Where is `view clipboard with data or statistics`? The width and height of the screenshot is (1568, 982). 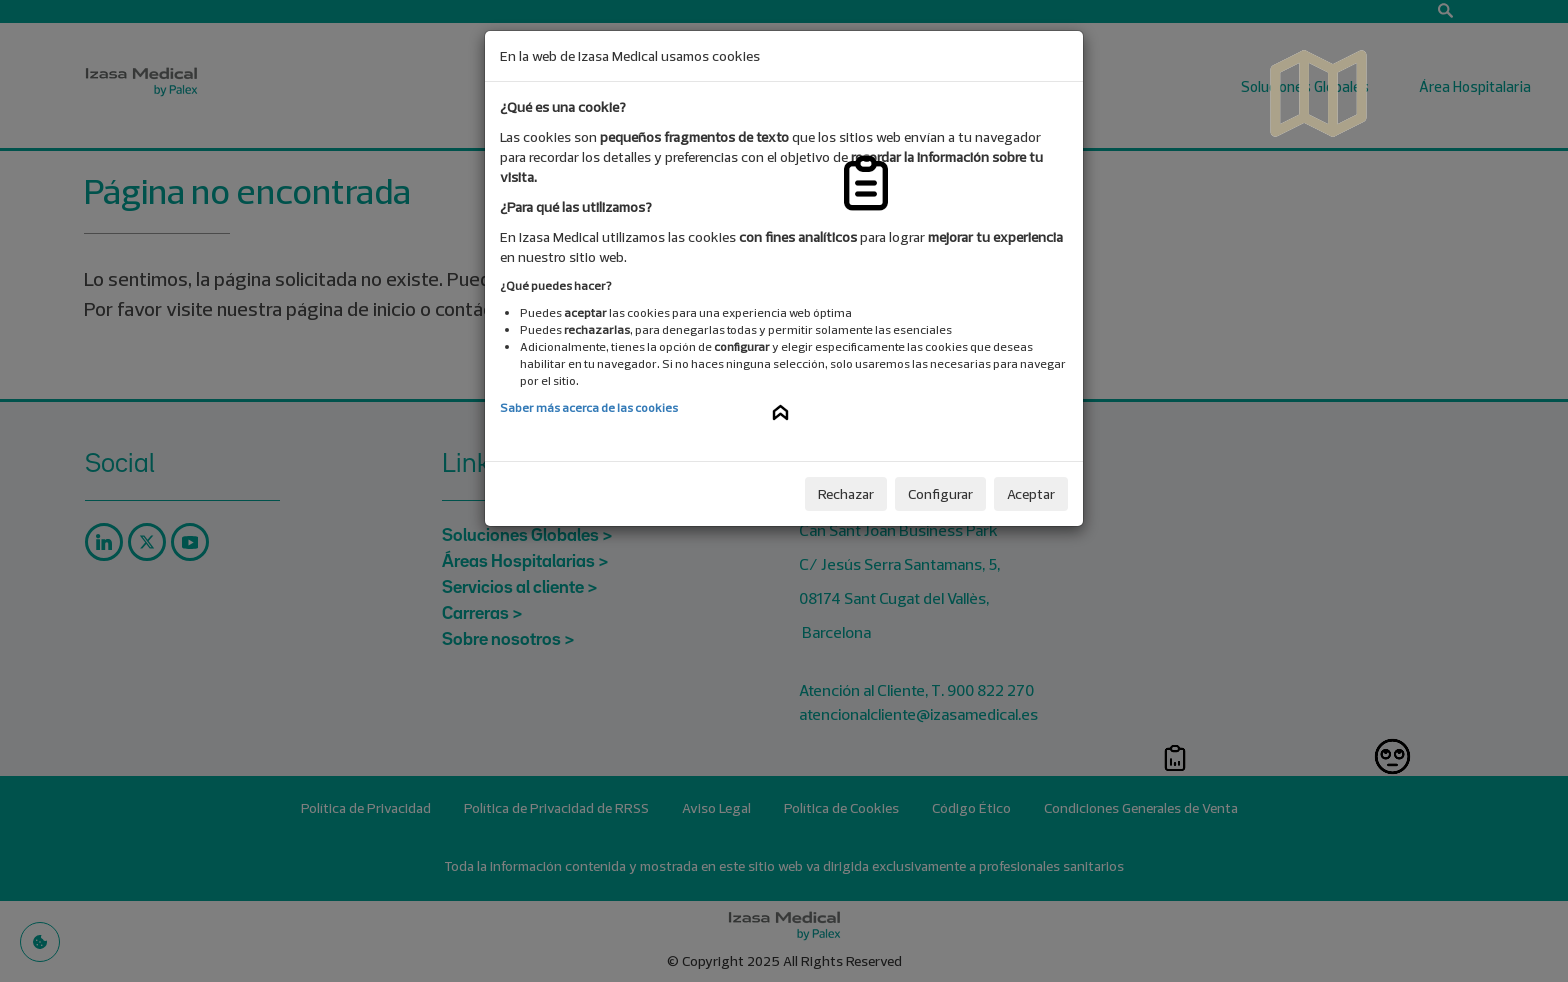 view clipboard with data or statistics is located at coordinates (1175, 758).